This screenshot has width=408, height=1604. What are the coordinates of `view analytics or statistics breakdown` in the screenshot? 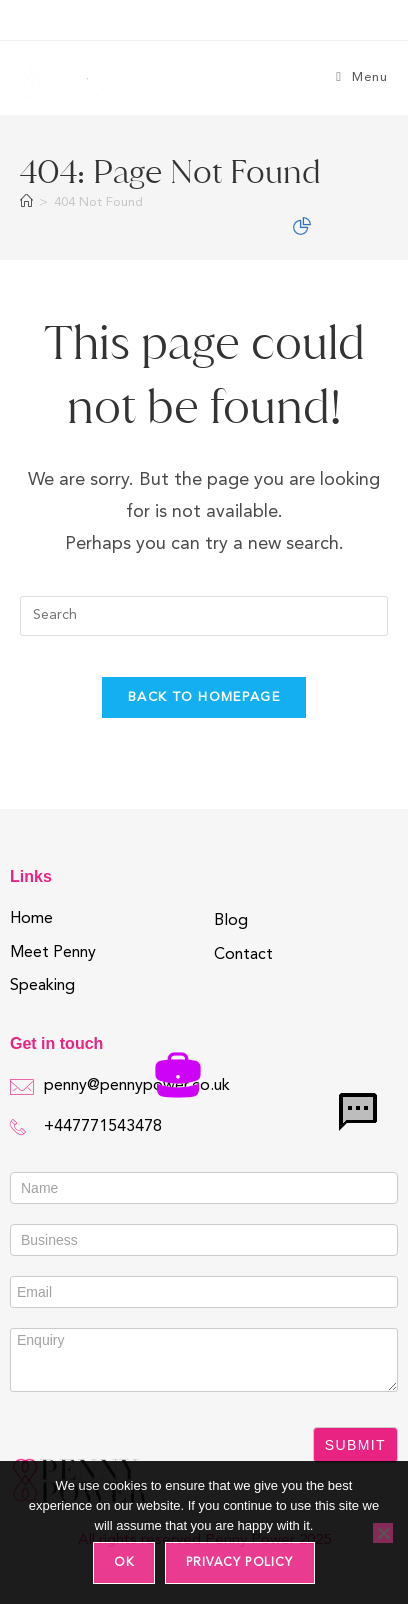 It's located at (302, 226).